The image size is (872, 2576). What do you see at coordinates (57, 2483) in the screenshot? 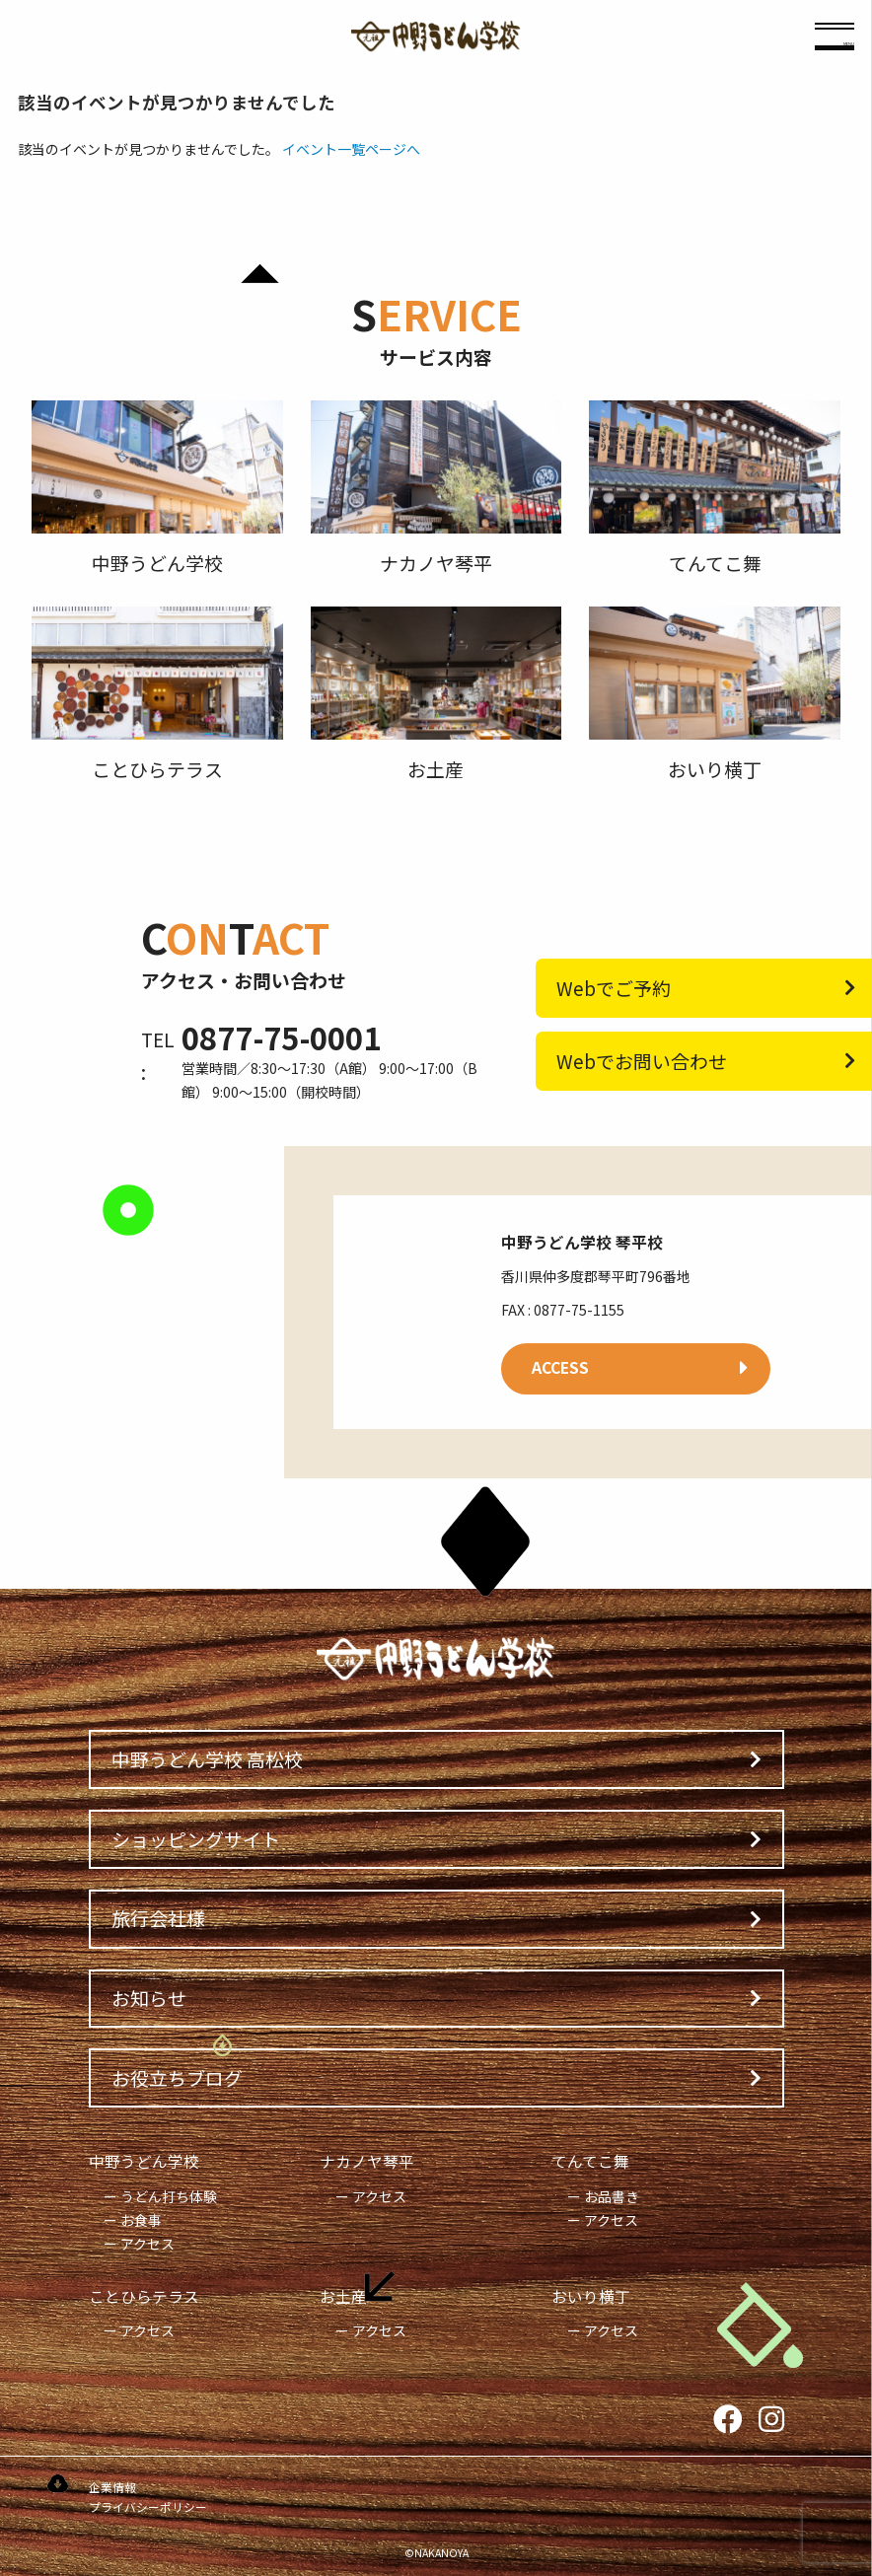
I see `download file from cloud storage` at bounding box center [57, 2483].